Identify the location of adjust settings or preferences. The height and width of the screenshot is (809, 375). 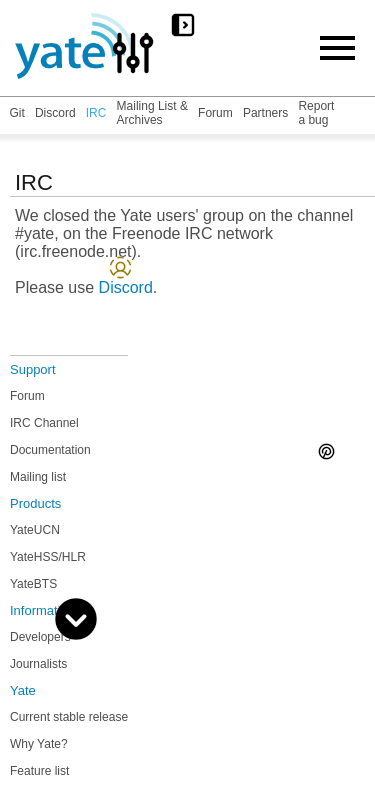
(133, 53).